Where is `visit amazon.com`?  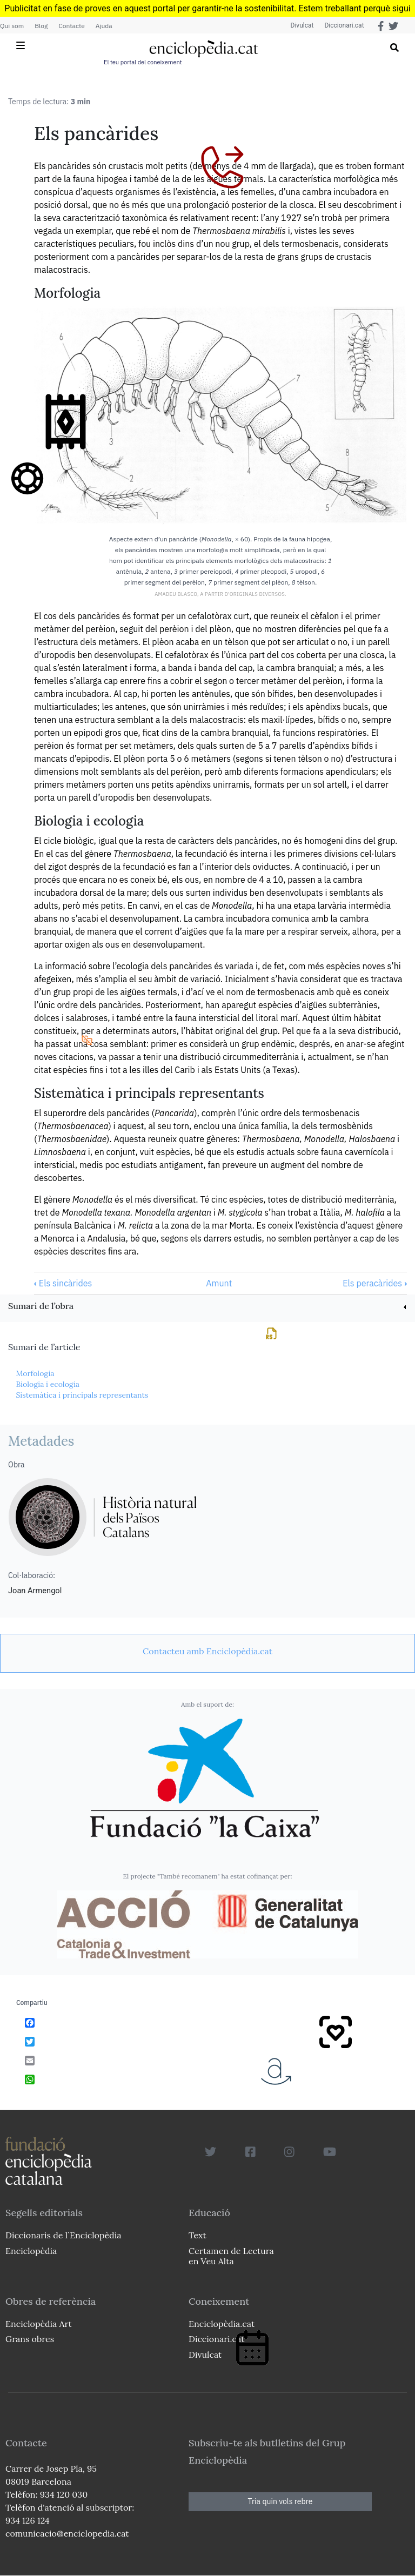
visit amazon.com is located at coordinates (275, 2071).